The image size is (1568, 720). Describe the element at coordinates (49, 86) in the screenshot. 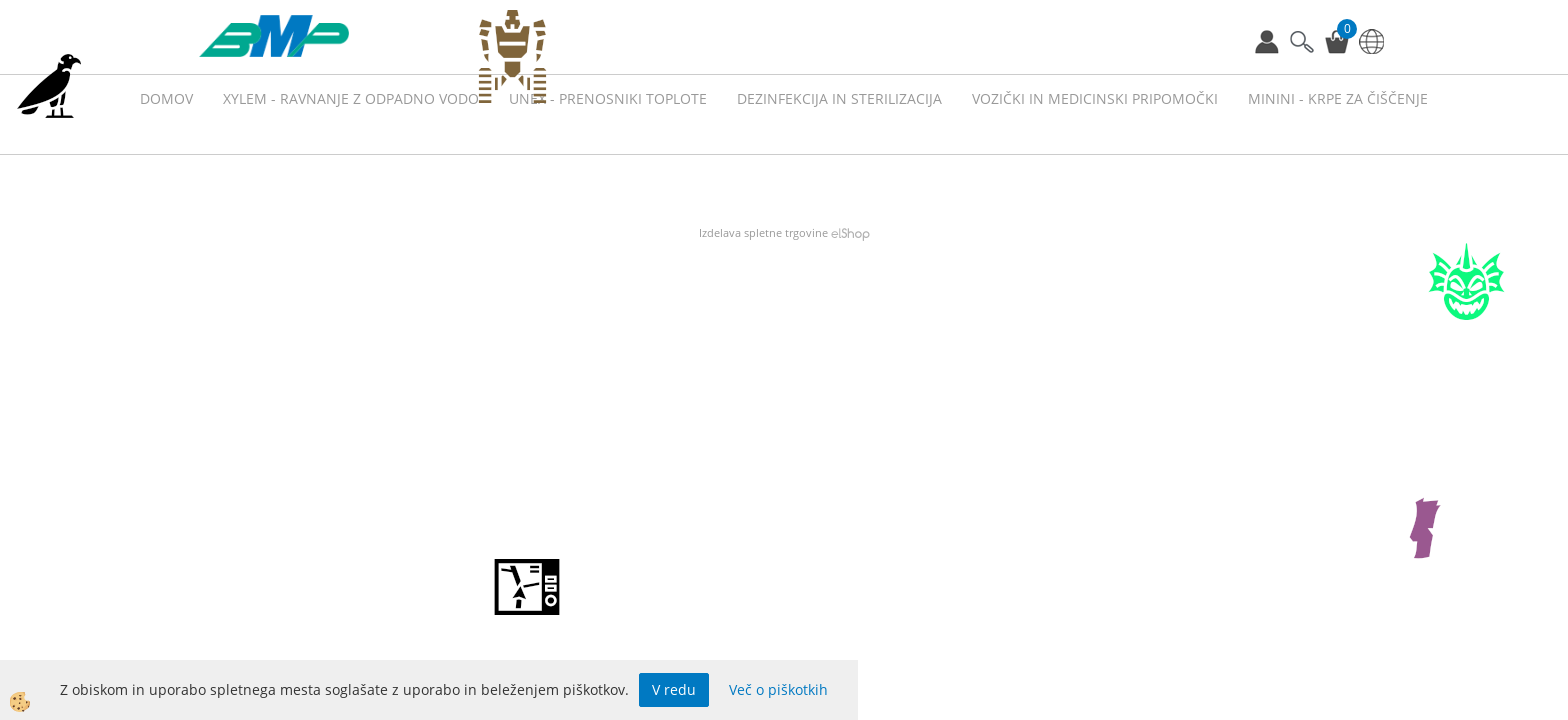

I see `egyptian-themed game element or character` at that location.